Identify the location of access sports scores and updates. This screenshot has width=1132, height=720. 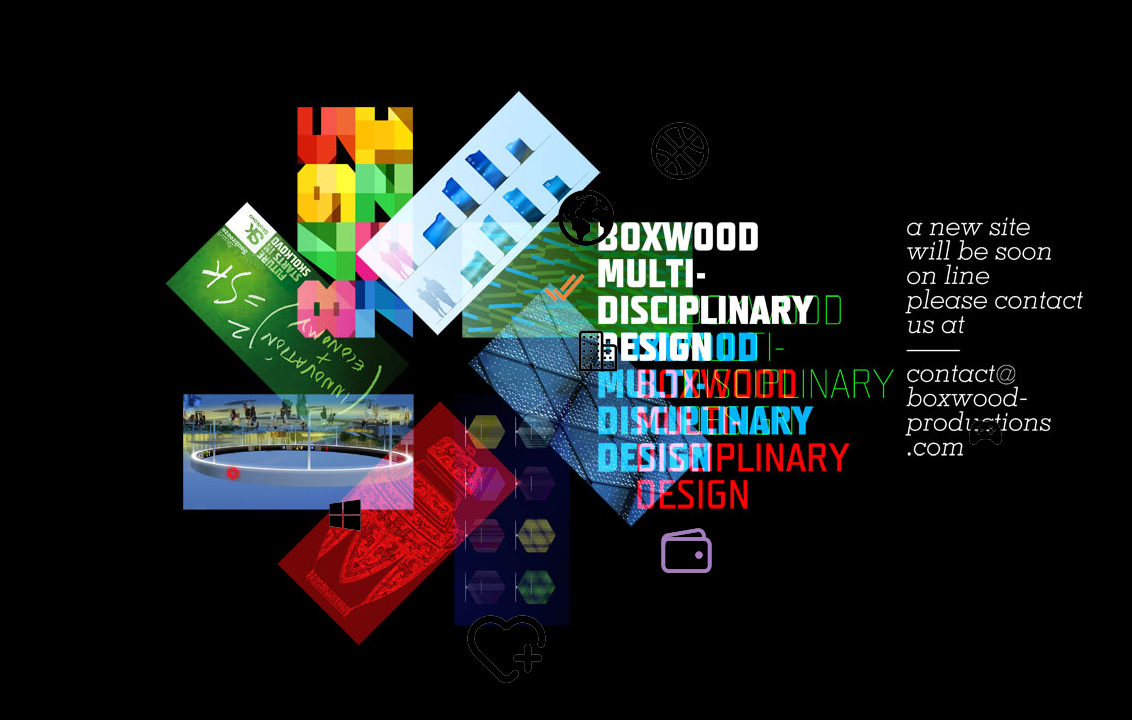
(680, 151).